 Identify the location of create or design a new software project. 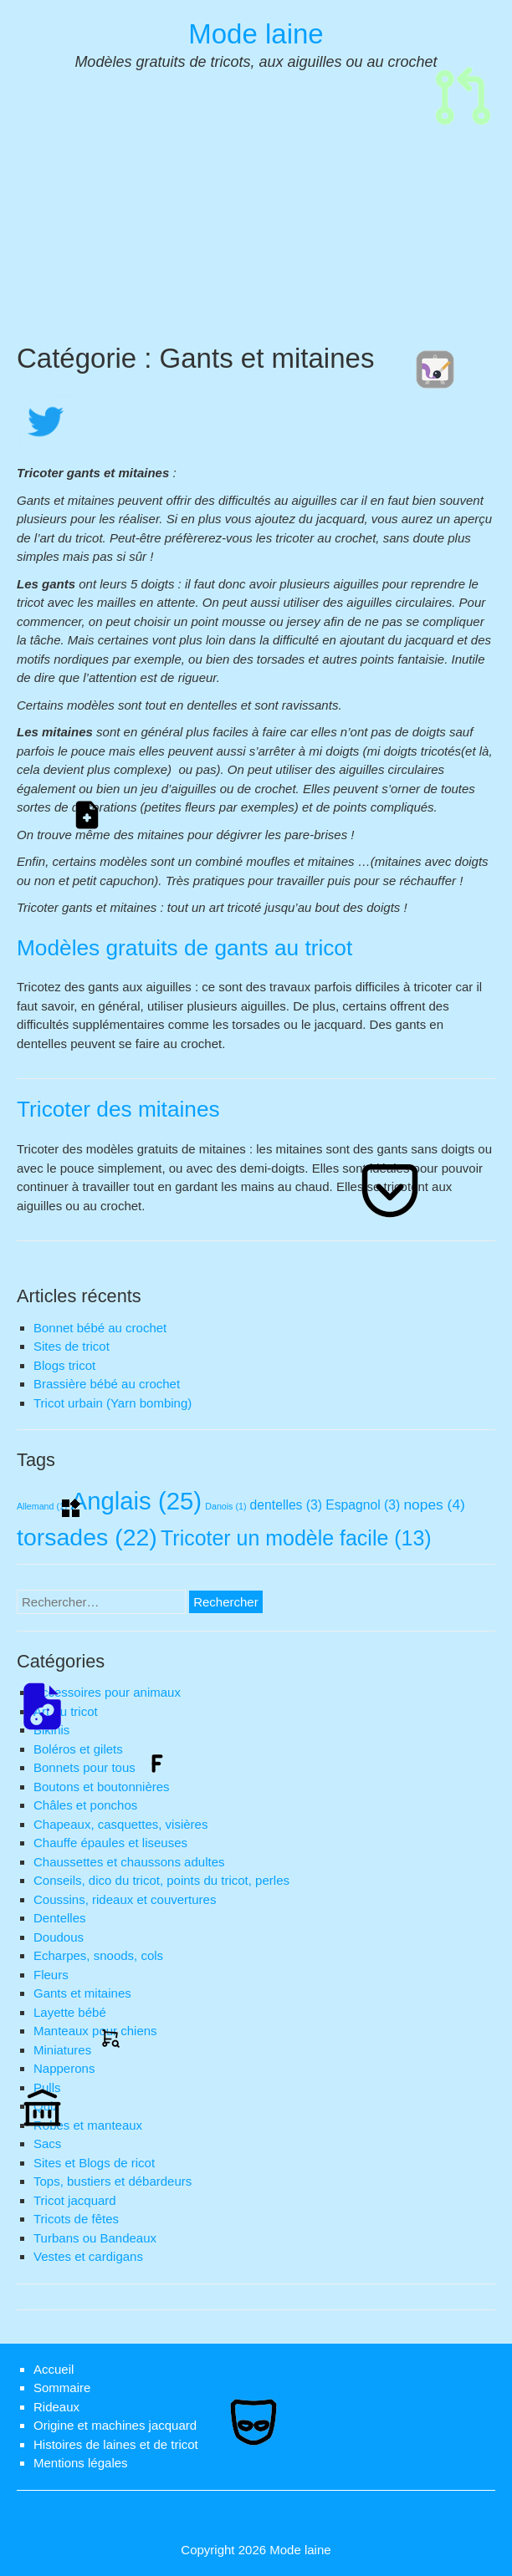
(435, 369).